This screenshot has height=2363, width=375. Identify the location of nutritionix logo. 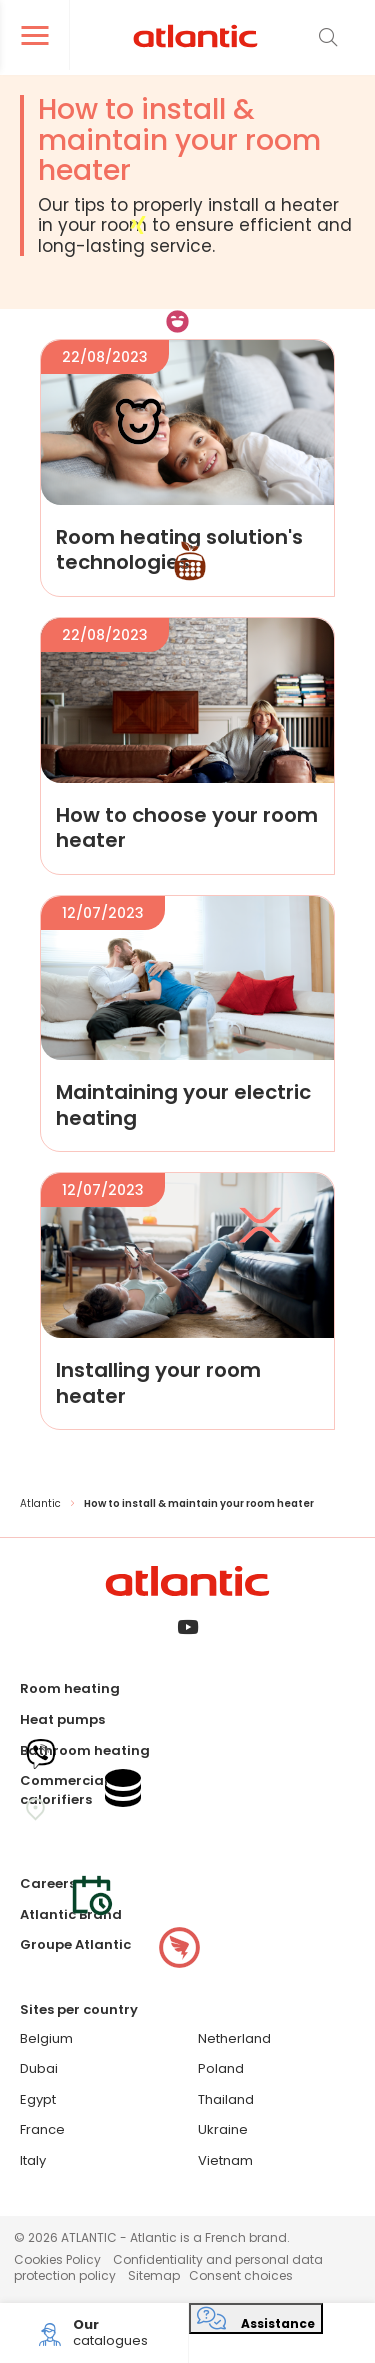
(190, 561).